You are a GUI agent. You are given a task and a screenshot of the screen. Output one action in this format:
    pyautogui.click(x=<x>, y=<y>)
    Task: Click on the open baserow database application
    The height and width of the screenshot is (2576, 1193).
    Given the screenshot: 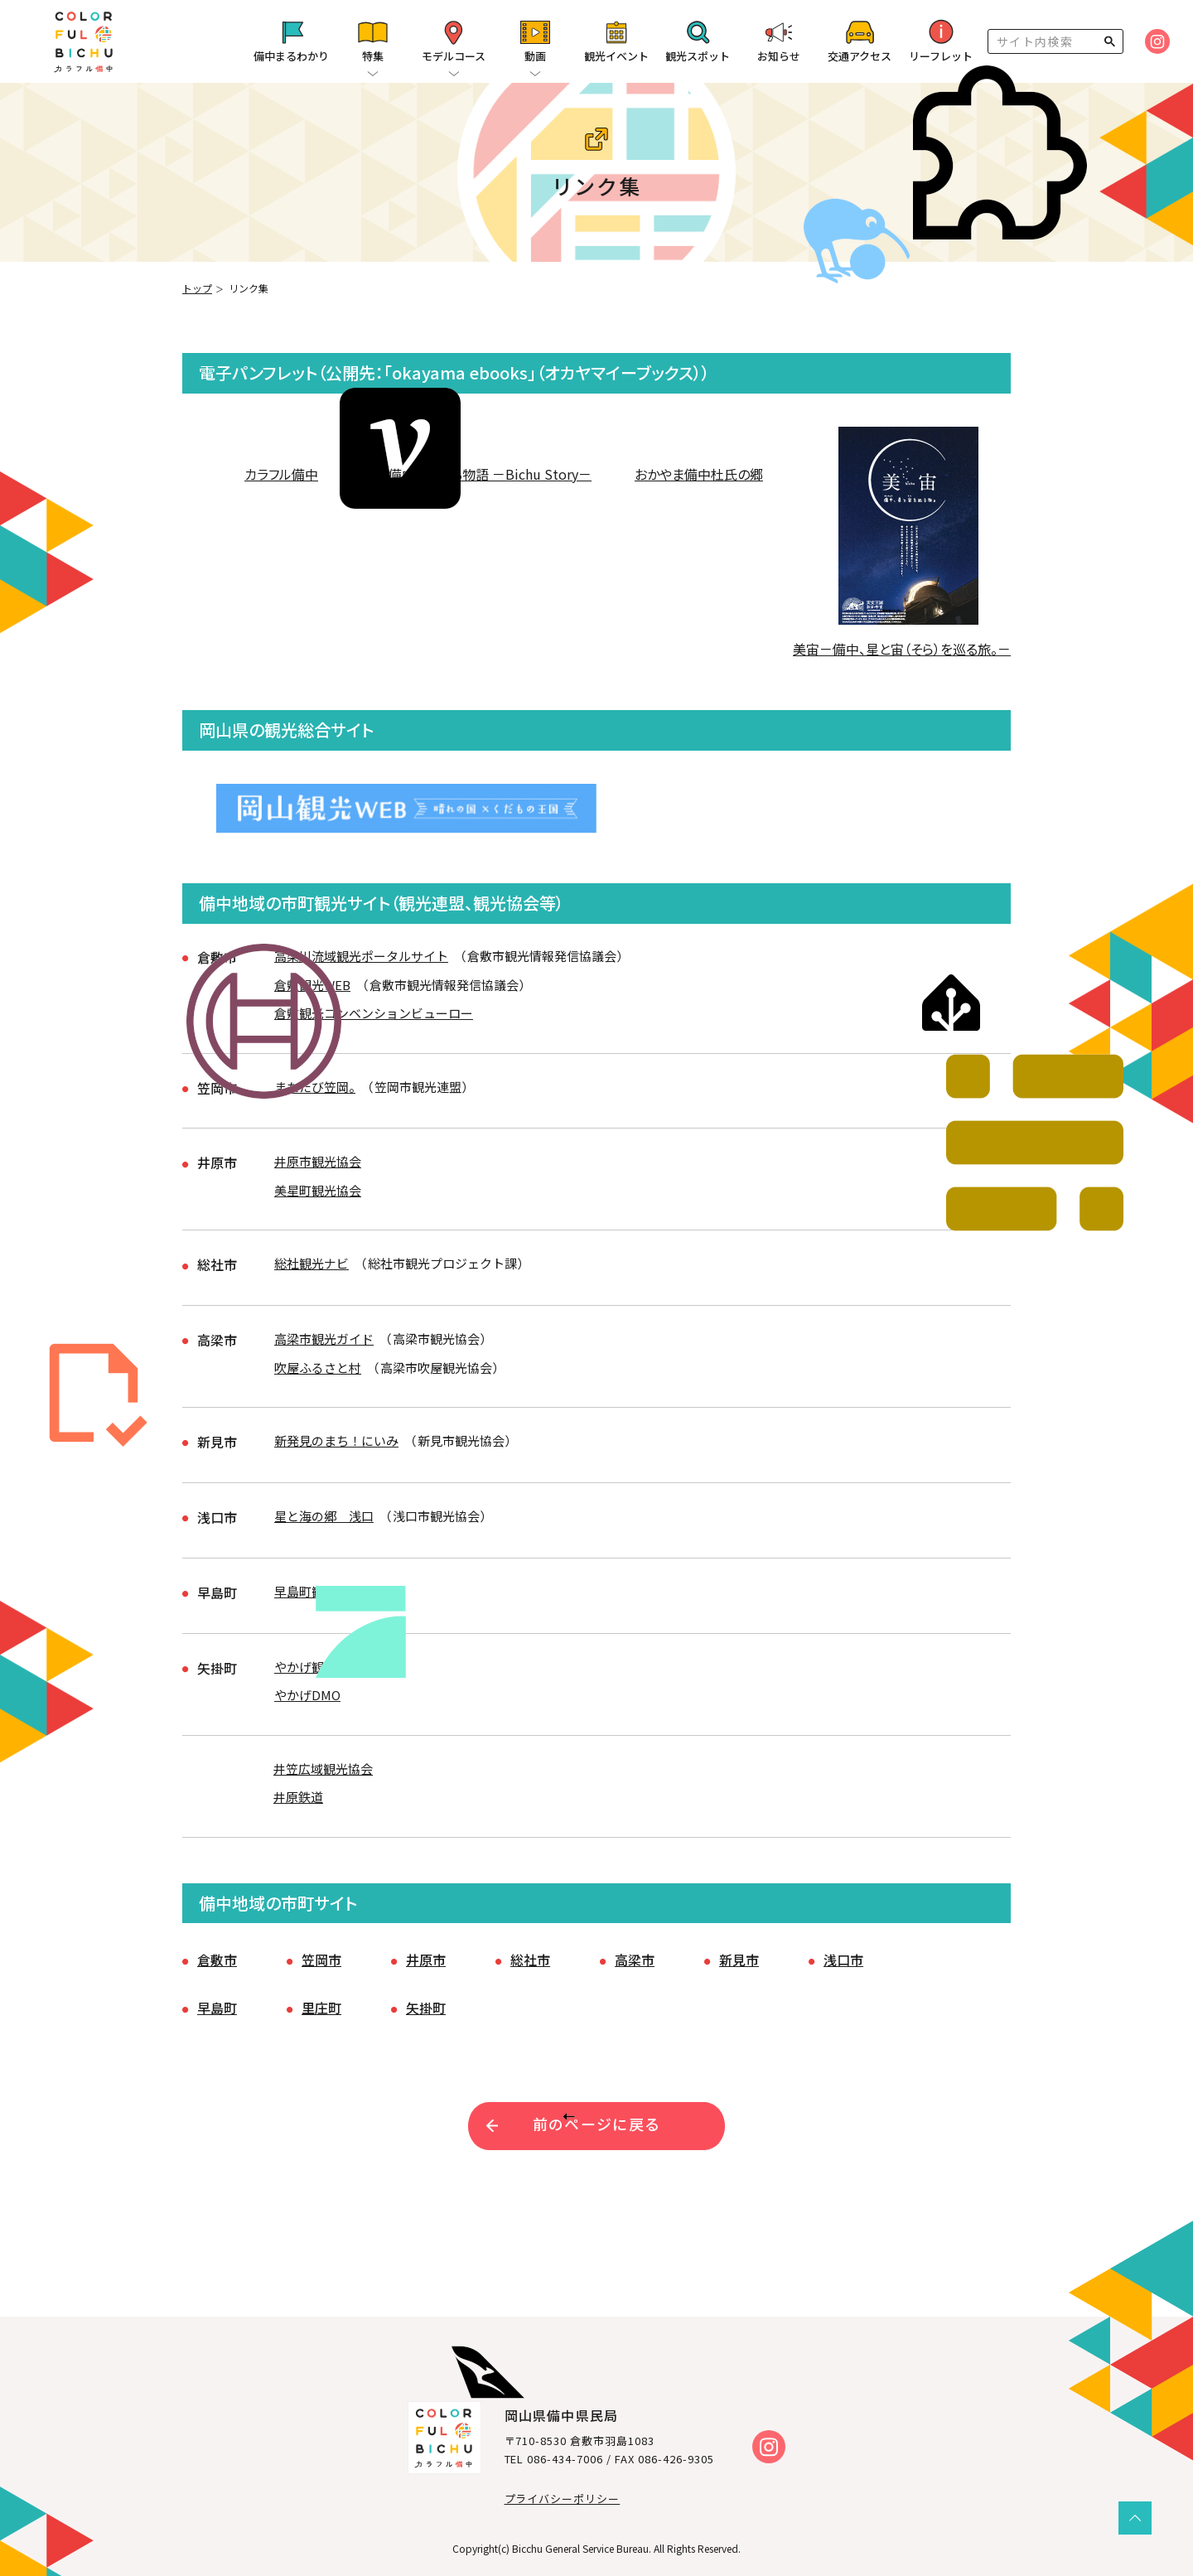 What is the action you would take?
    pyautogui.click(x=1035, y=1143)
    